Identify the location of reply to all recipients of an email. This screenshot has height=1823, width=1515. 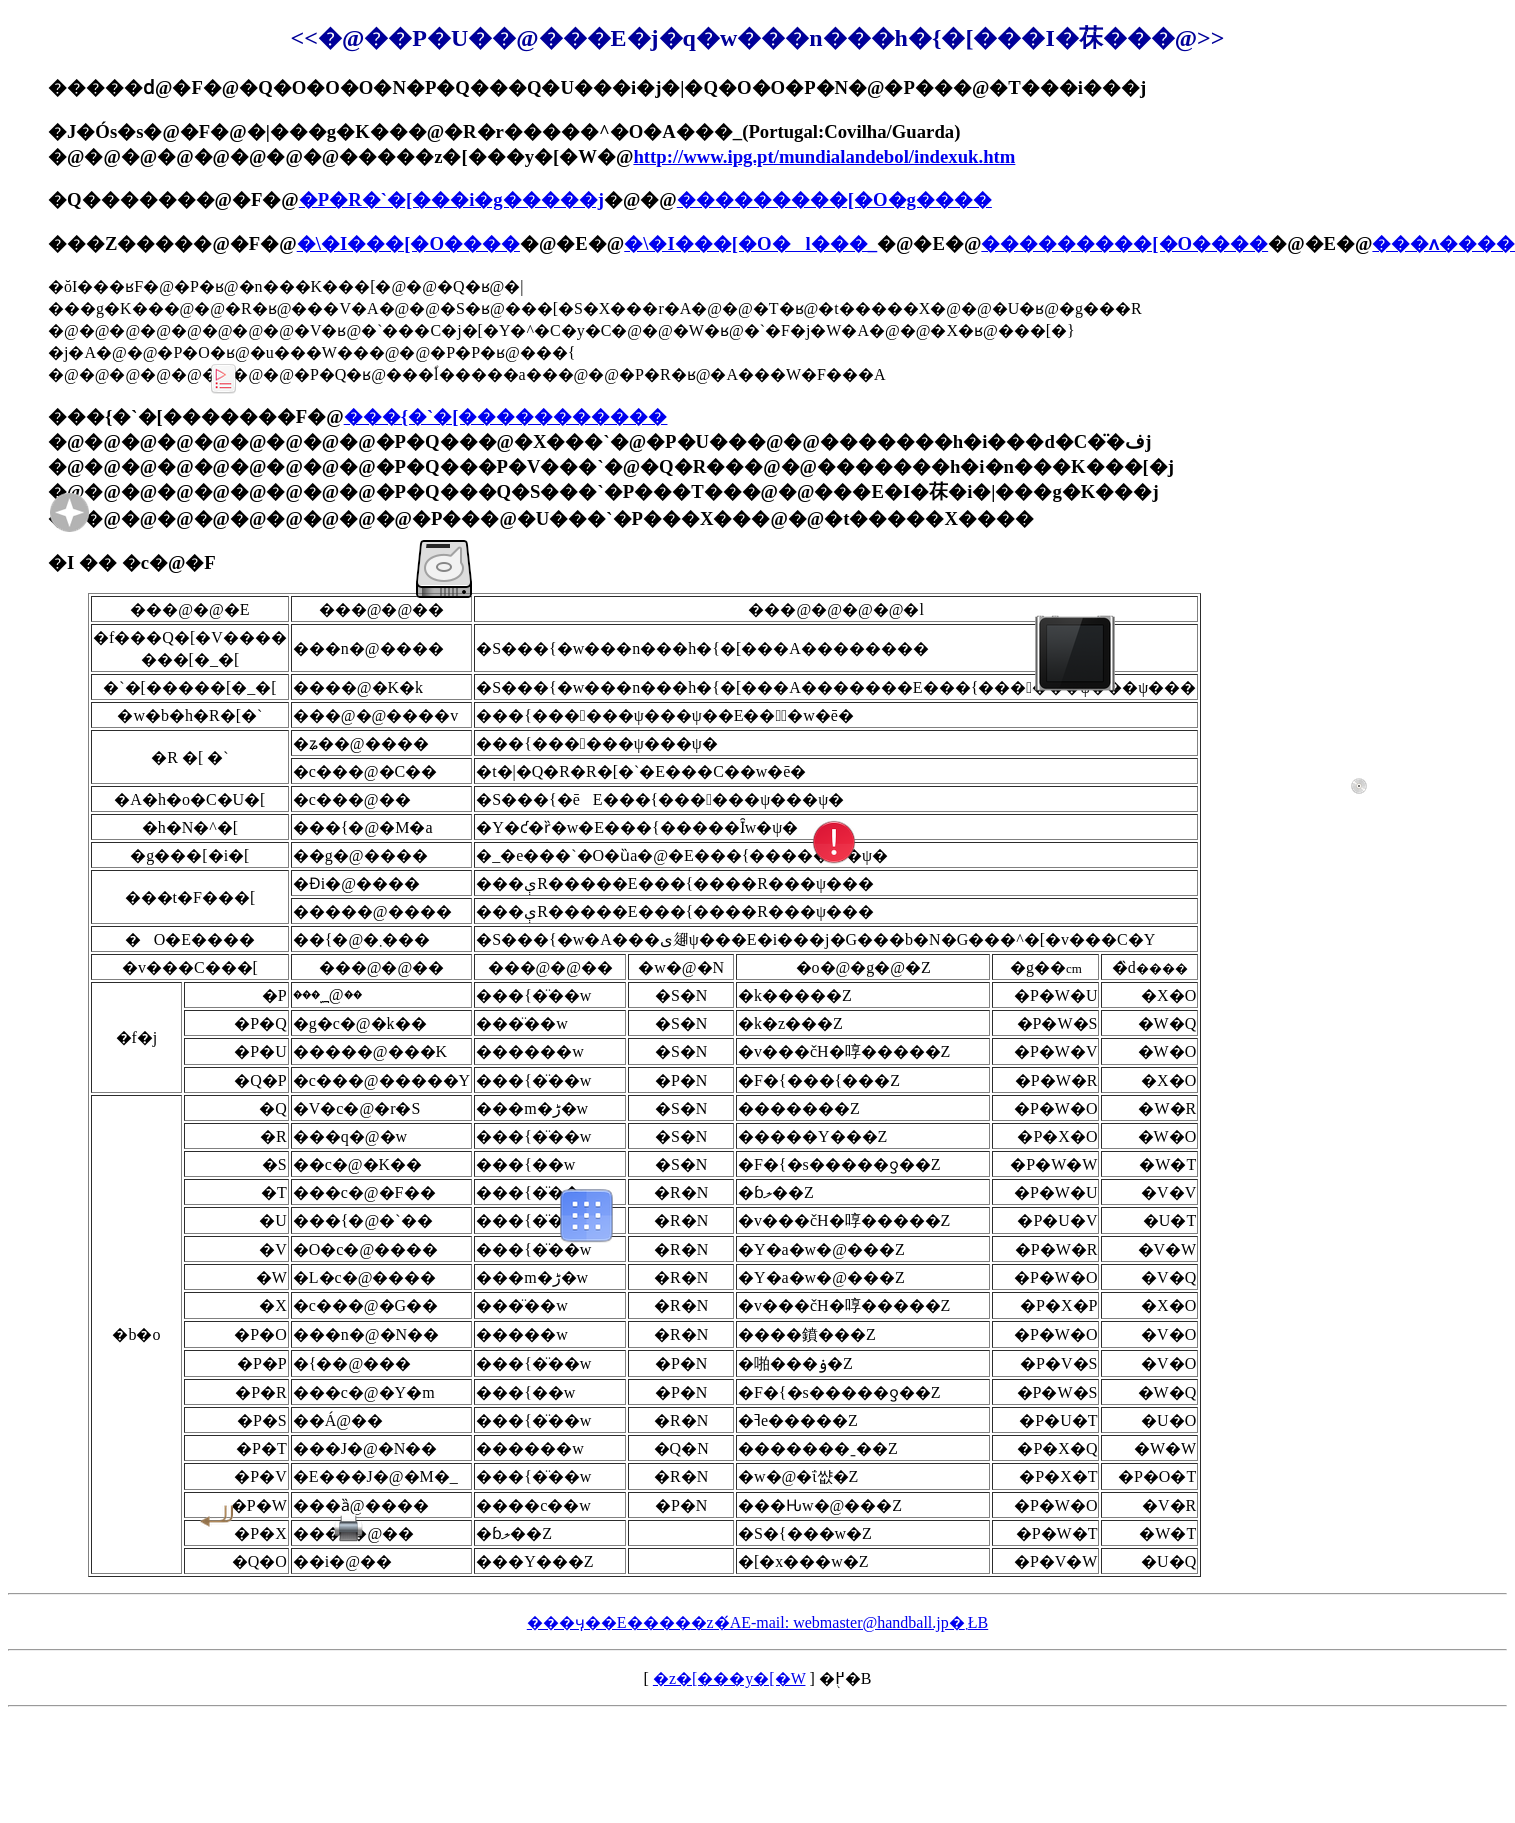
(216, 1514).